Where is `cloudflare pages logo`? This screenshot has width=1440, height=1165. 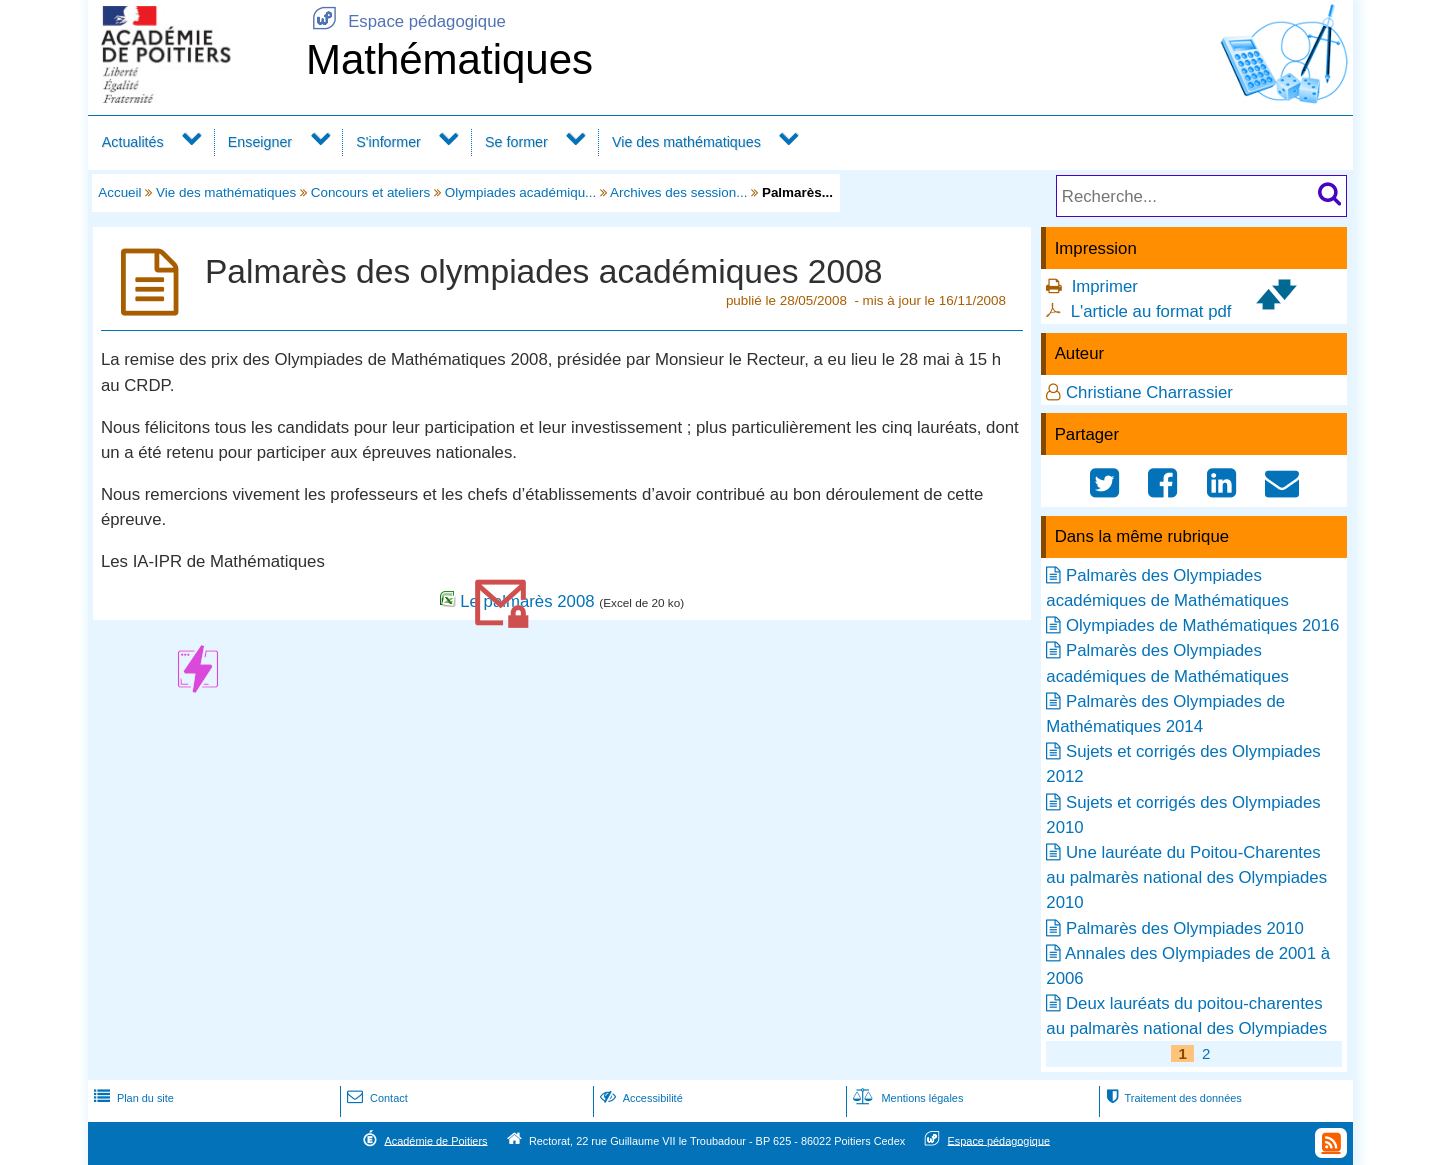 cloudflare pages logo is located at coordinates (198, 669).